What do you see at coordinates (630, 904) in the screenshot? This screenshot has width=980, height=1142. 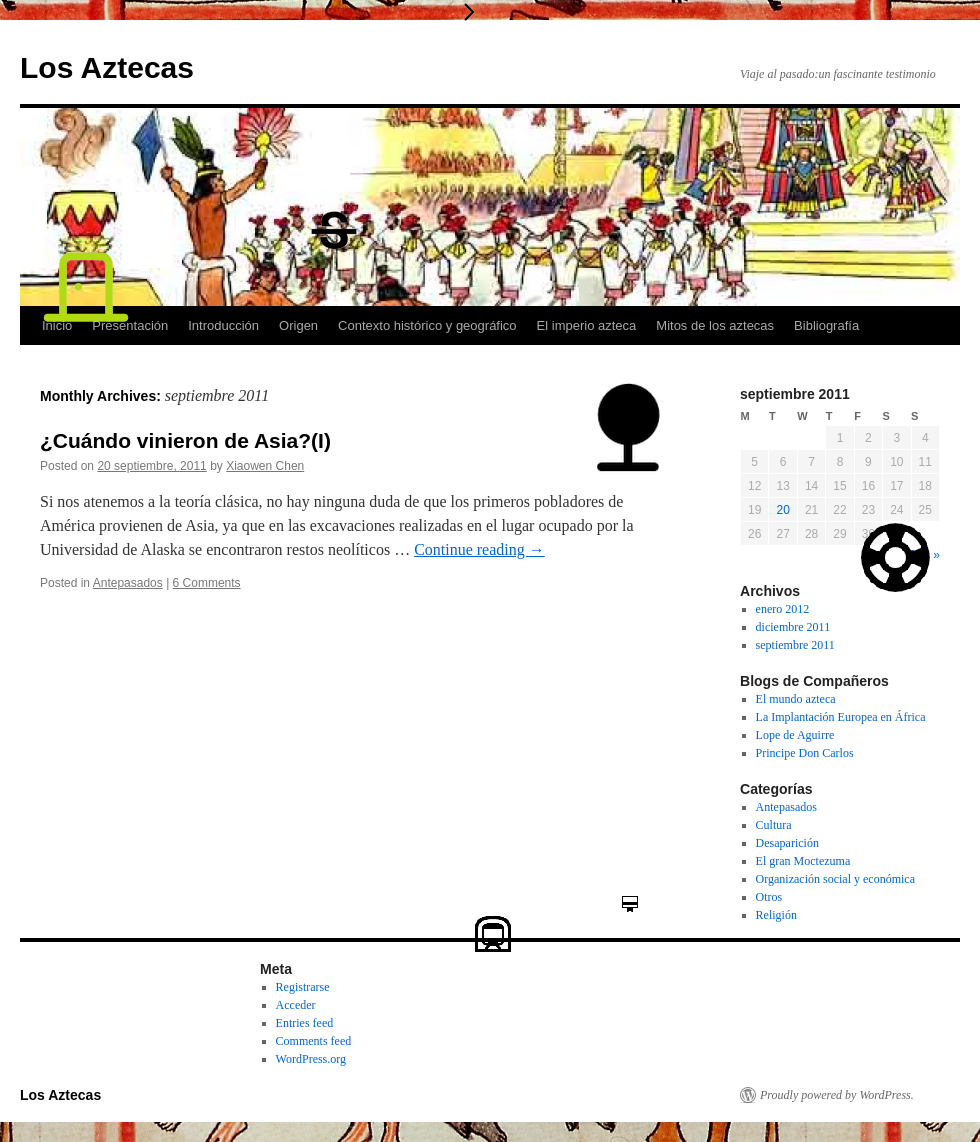 I see `view membership card details` at bounding box center [630, 904].